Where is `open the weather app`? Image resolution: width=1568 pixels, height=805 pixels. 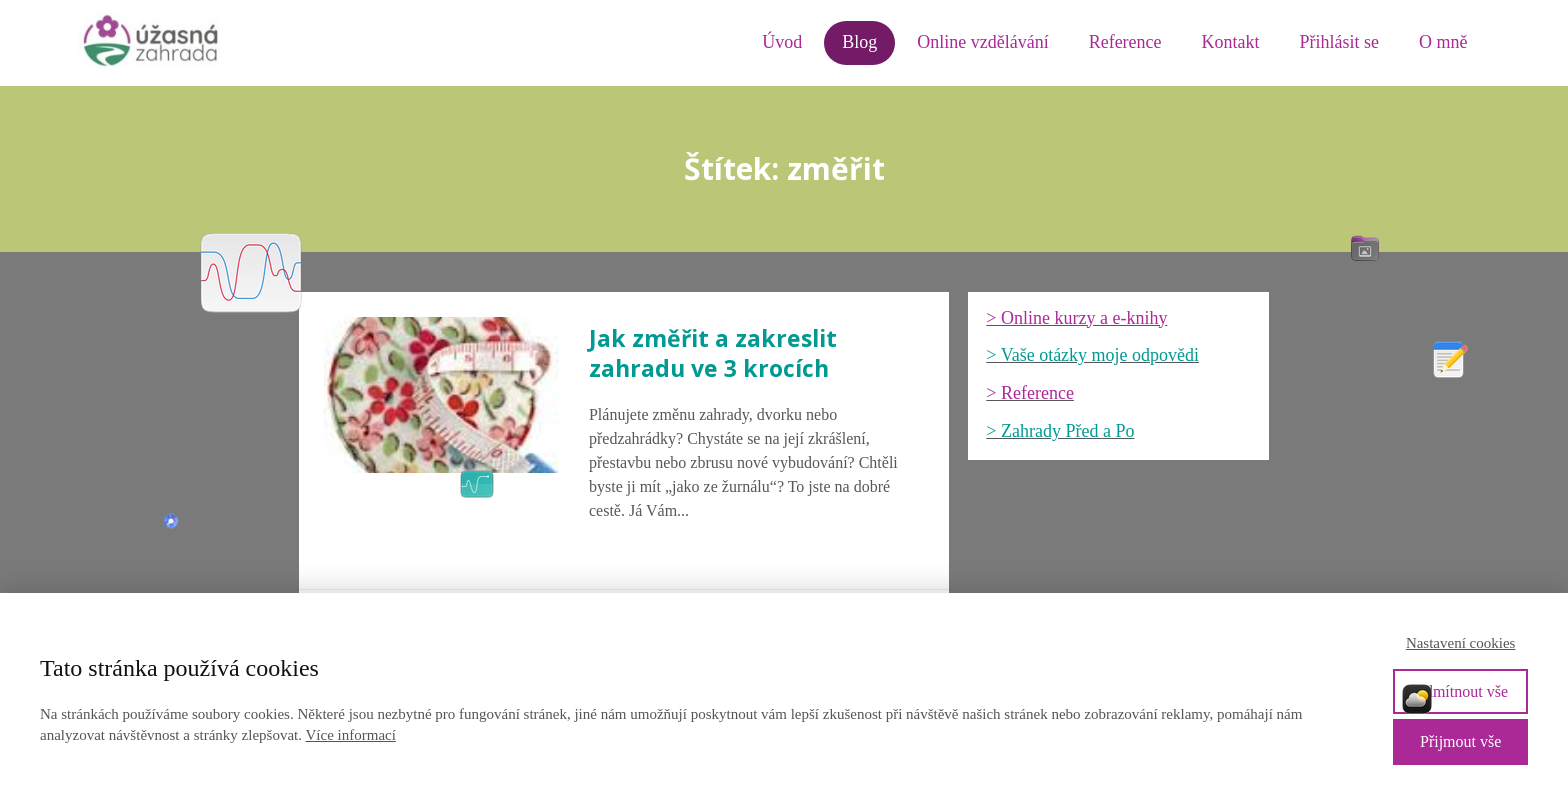 open the weather app is located at coordinates (1417, 699).